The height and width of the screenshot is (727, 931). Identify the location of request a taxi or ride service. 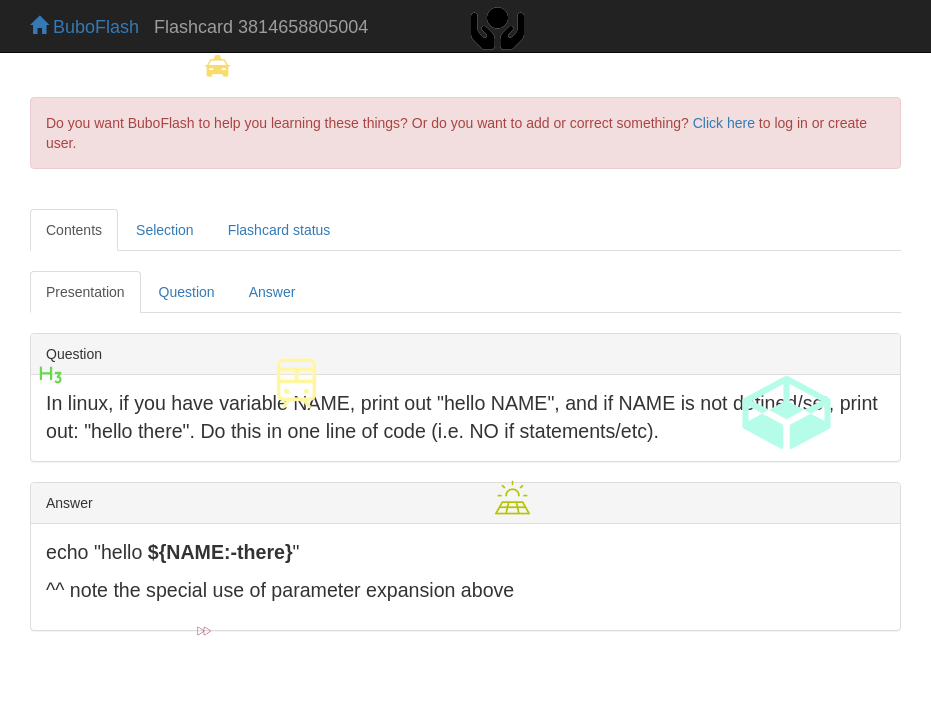
(217, 67).